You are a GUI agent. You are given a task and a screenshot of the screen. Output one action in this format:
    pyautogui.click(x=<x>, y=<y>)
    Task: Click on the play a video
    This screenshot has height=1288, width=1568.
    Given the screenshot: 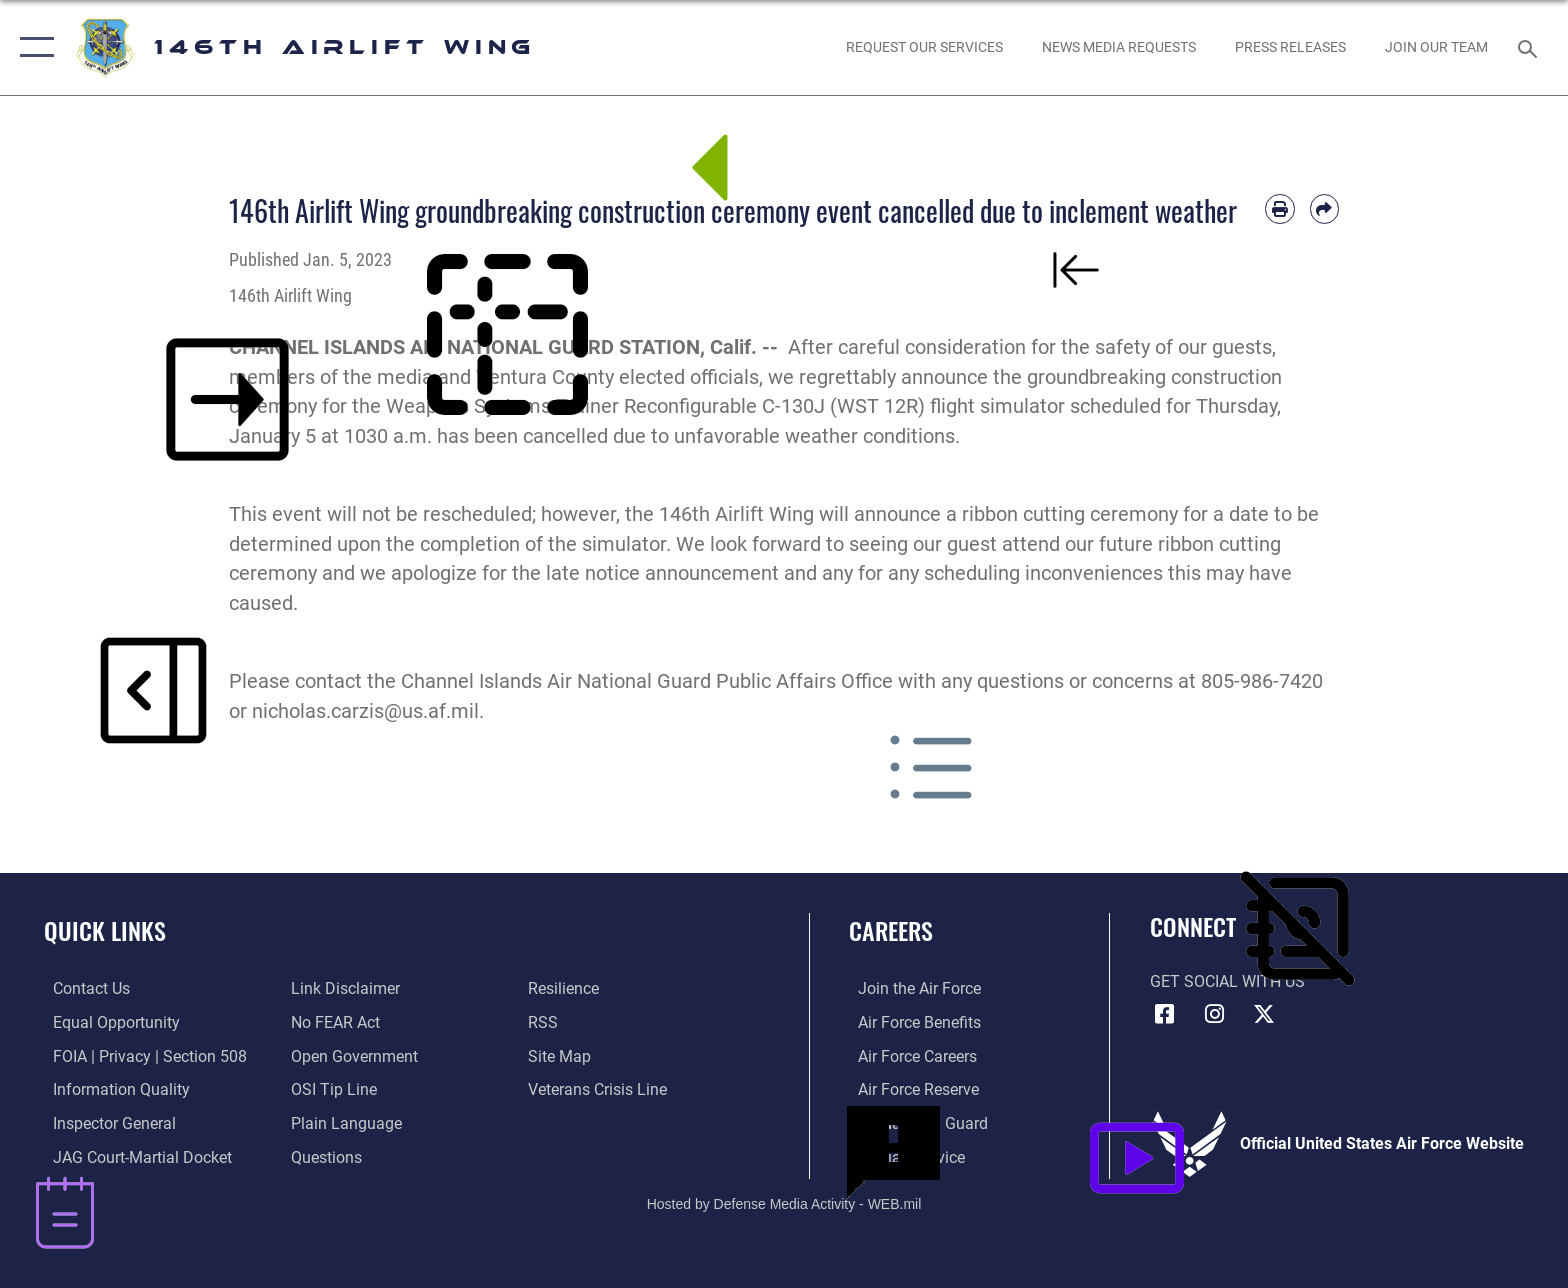 What is the action you would take?
    pyautogui.click(x=1137, y=1158)
    